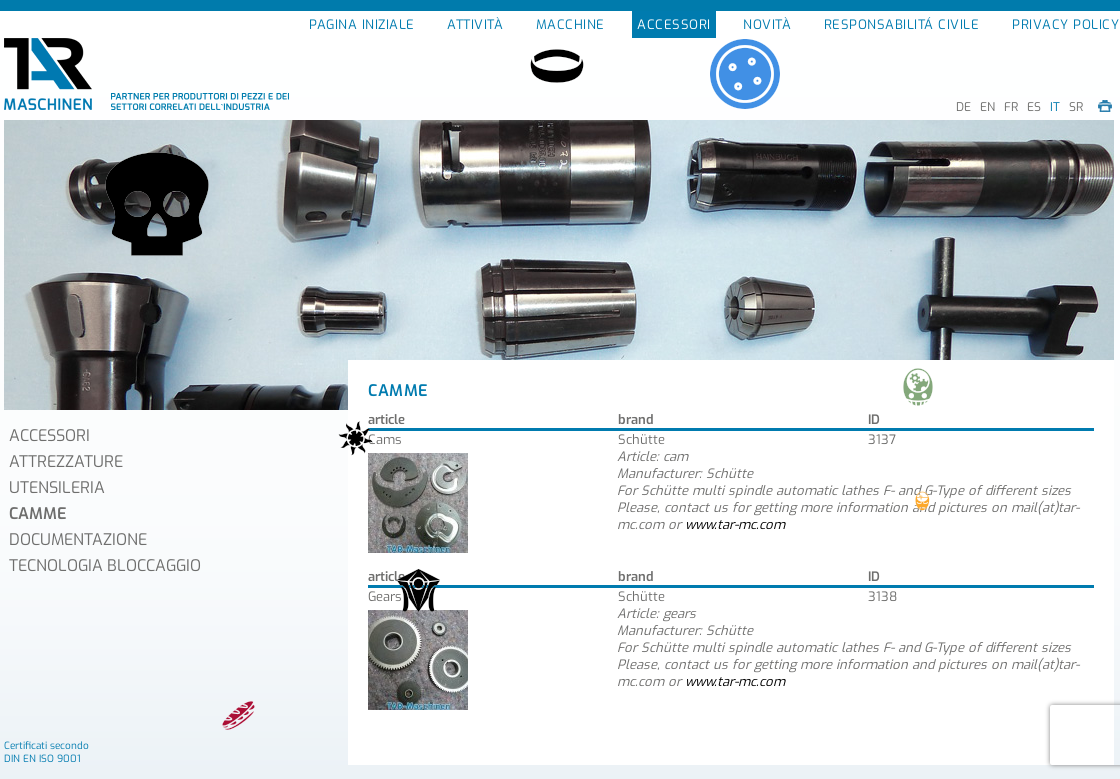 Image resolution: width=1120 pixels, height=779 pixels. Describe the element at coordinates (355, 438) in the screenshot. I see `toggle light mode or daytime theme` at that location.